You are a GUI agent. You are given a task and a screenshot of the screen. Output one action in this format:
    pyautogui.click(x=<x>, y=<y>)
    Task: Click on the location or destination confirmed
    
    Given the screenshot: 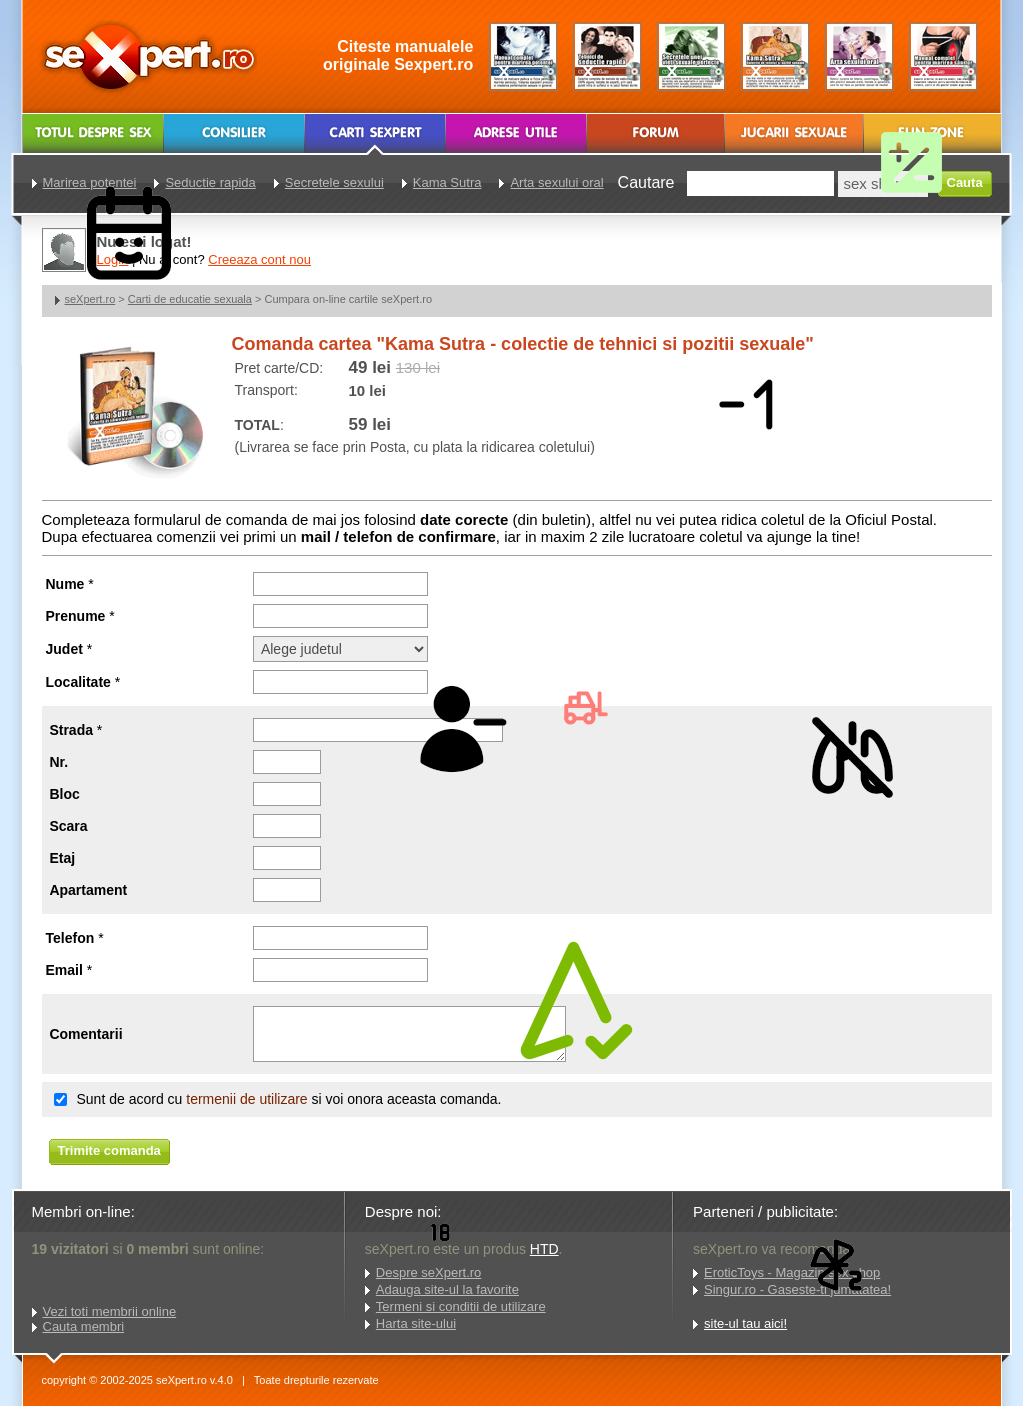 What is the action you would take?
    pyautogui.click(x=573, y=1000)
    